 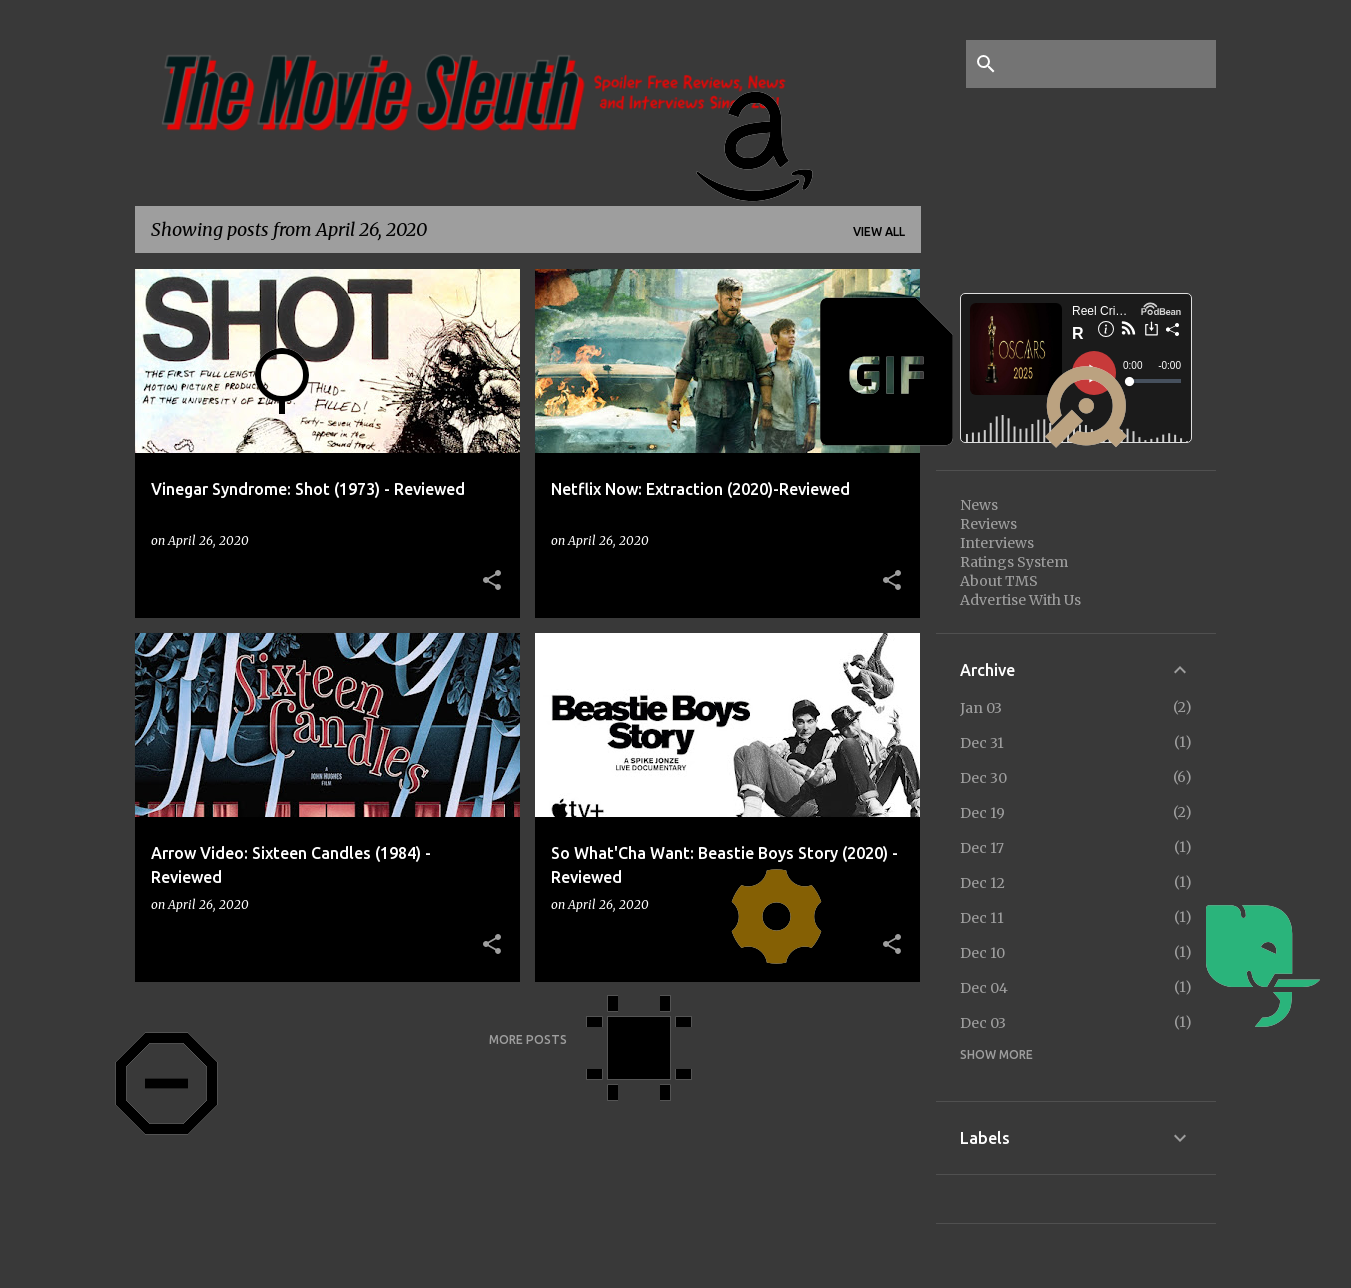 I want to click on attach a GIF file, so click(x=886, y=371).